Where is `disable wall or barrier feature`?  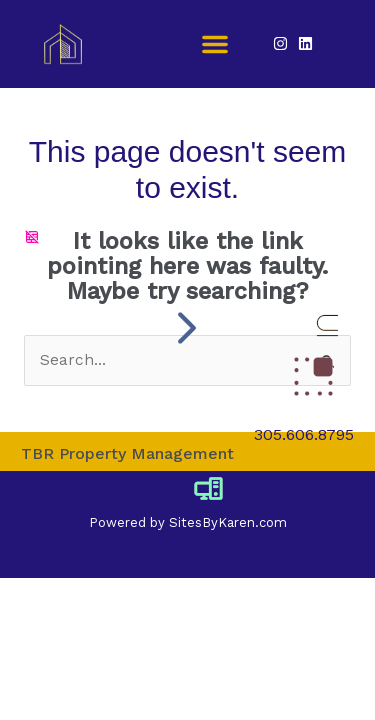 disable wall or barrier feature is located at coordinates (32, 237).